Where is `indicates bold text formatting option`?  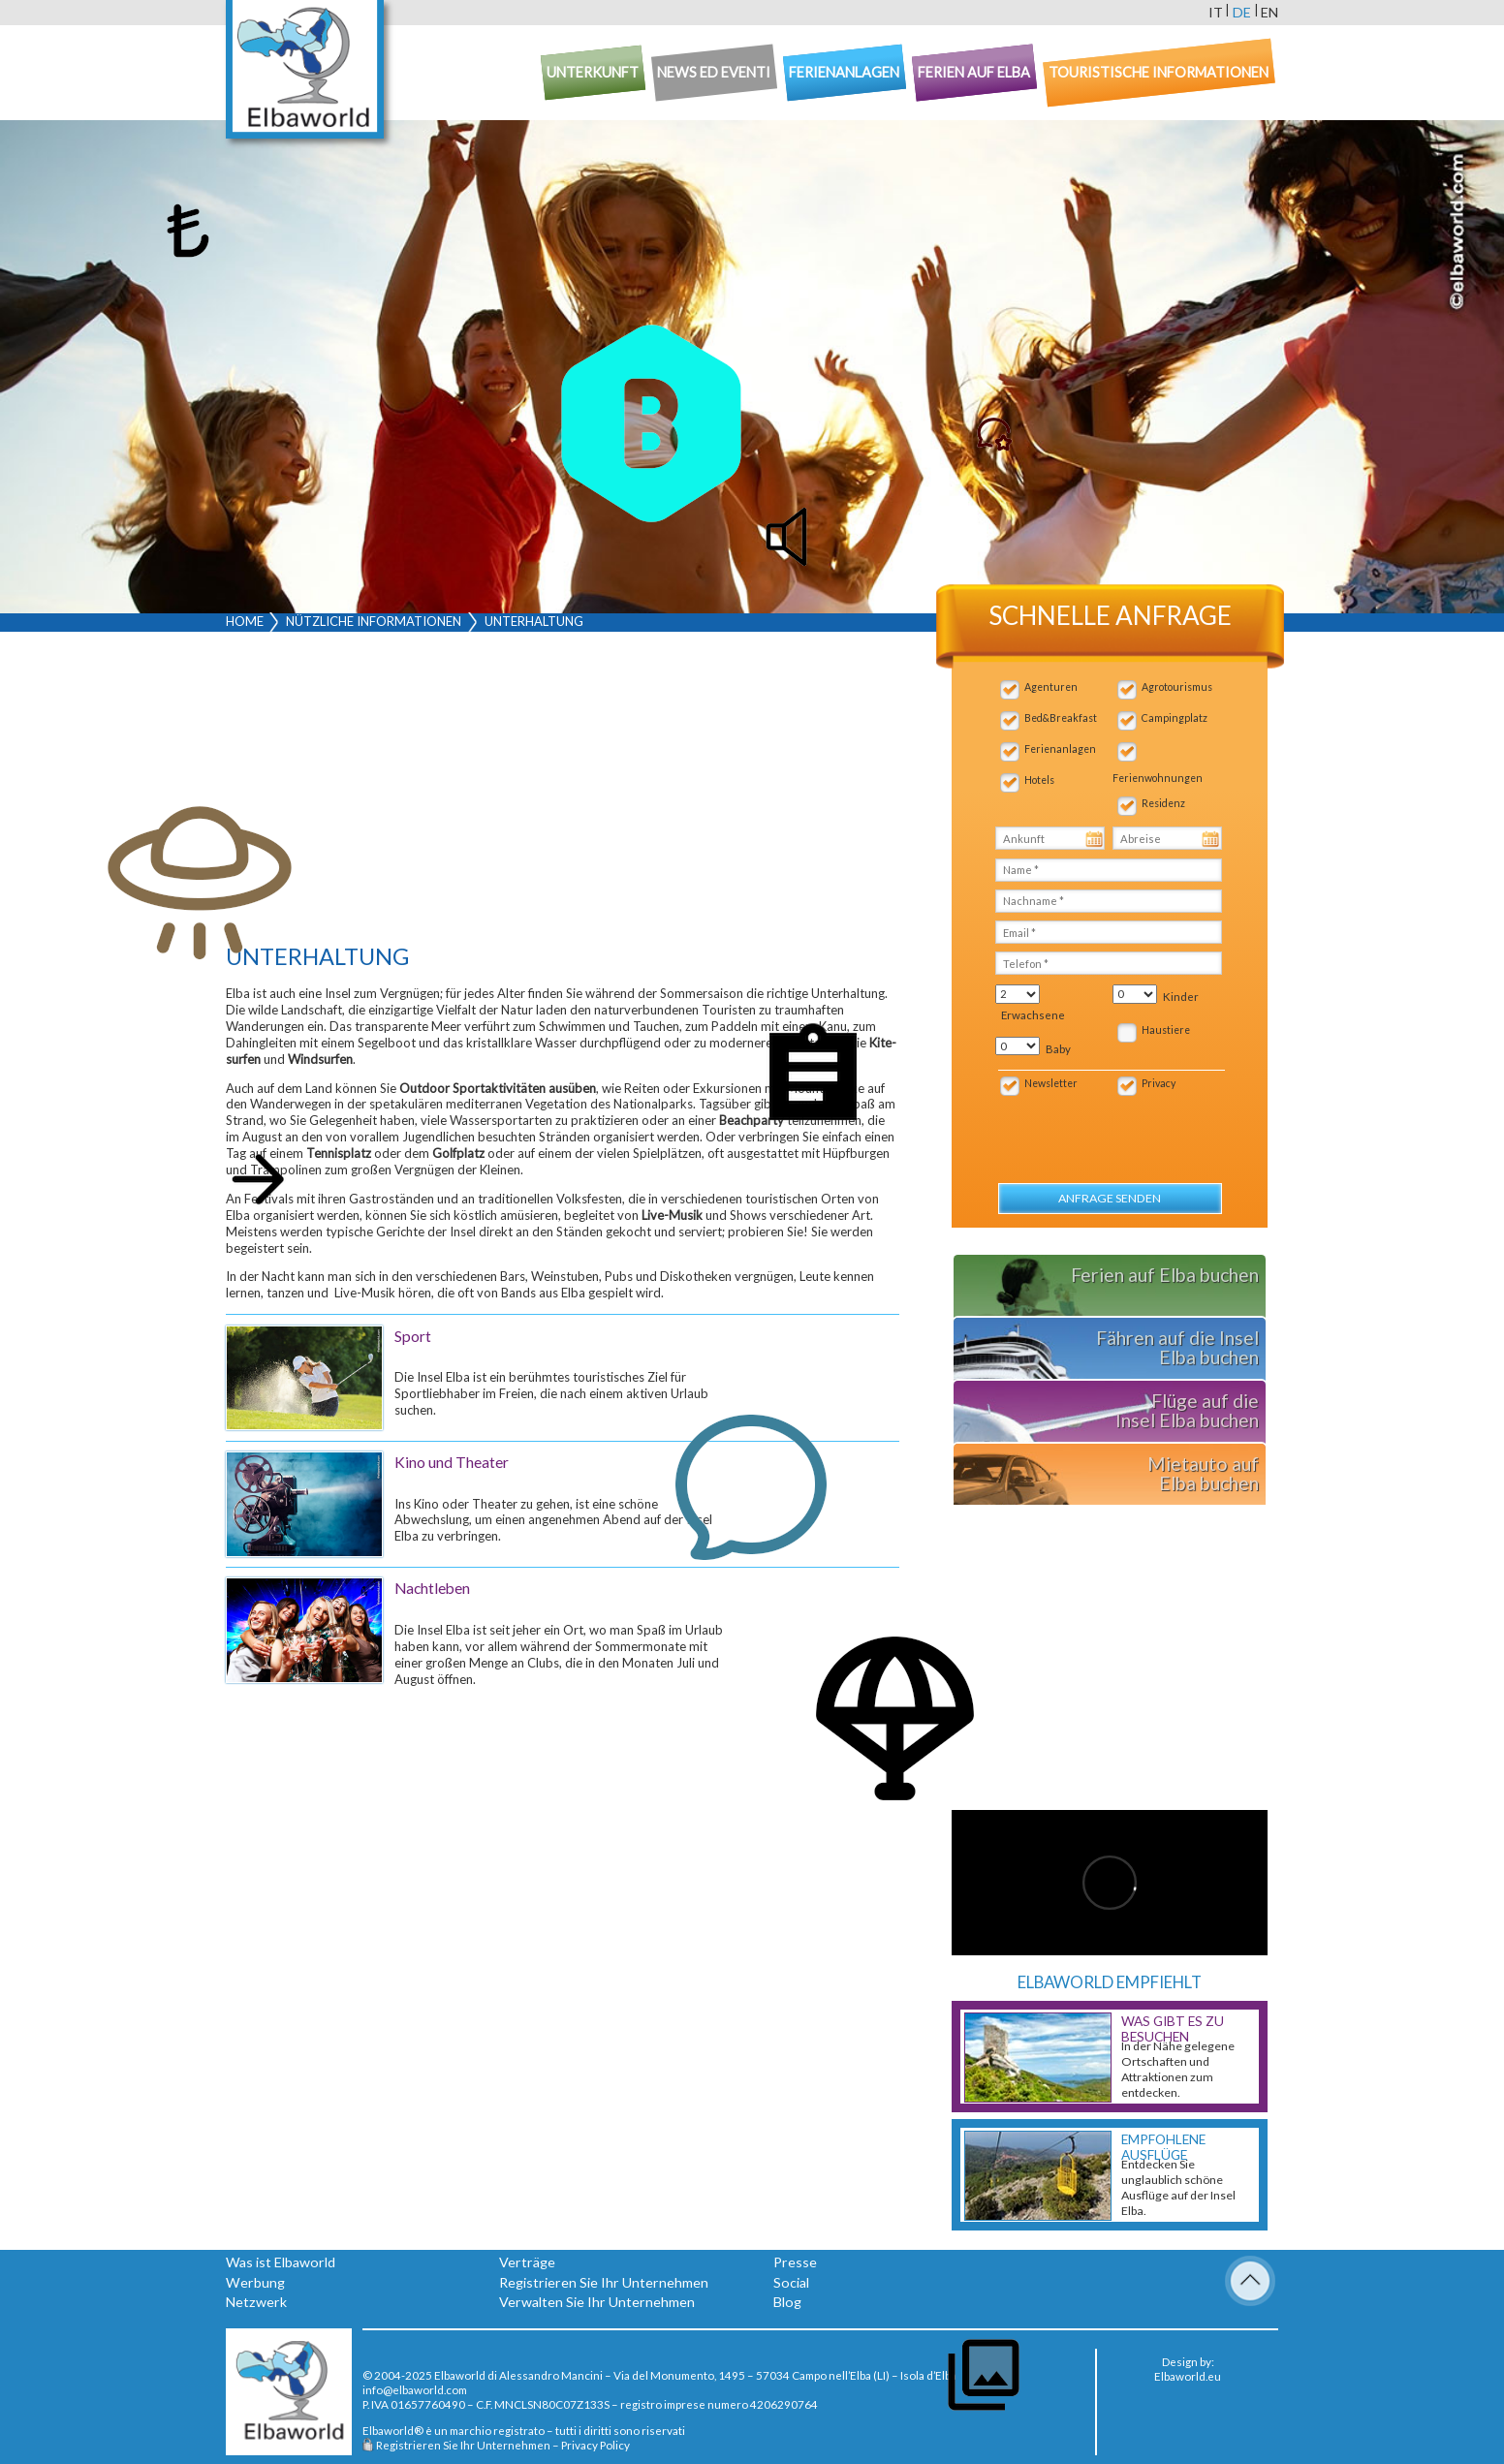 indicates bold text formatting option is located at coordinates (651, 423).